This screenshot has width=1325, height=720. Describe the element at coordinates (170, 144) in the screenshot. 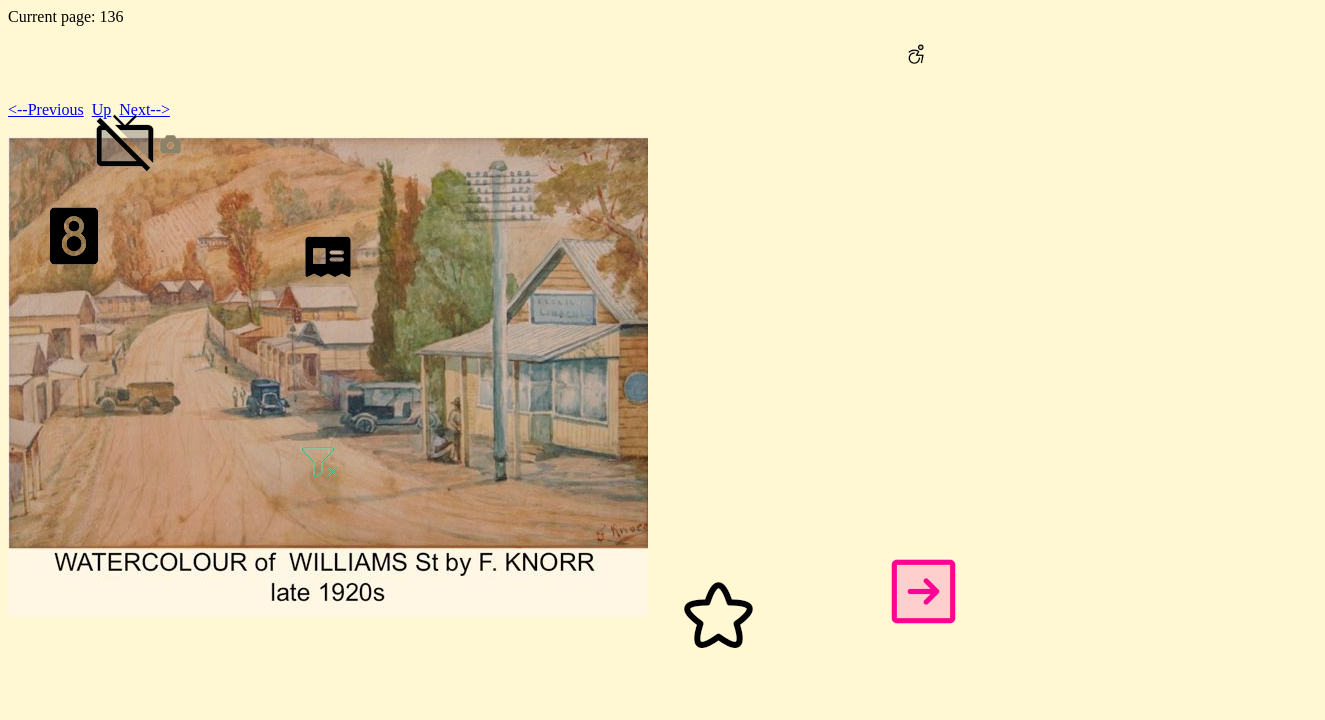

I see `take a photo` at that location.